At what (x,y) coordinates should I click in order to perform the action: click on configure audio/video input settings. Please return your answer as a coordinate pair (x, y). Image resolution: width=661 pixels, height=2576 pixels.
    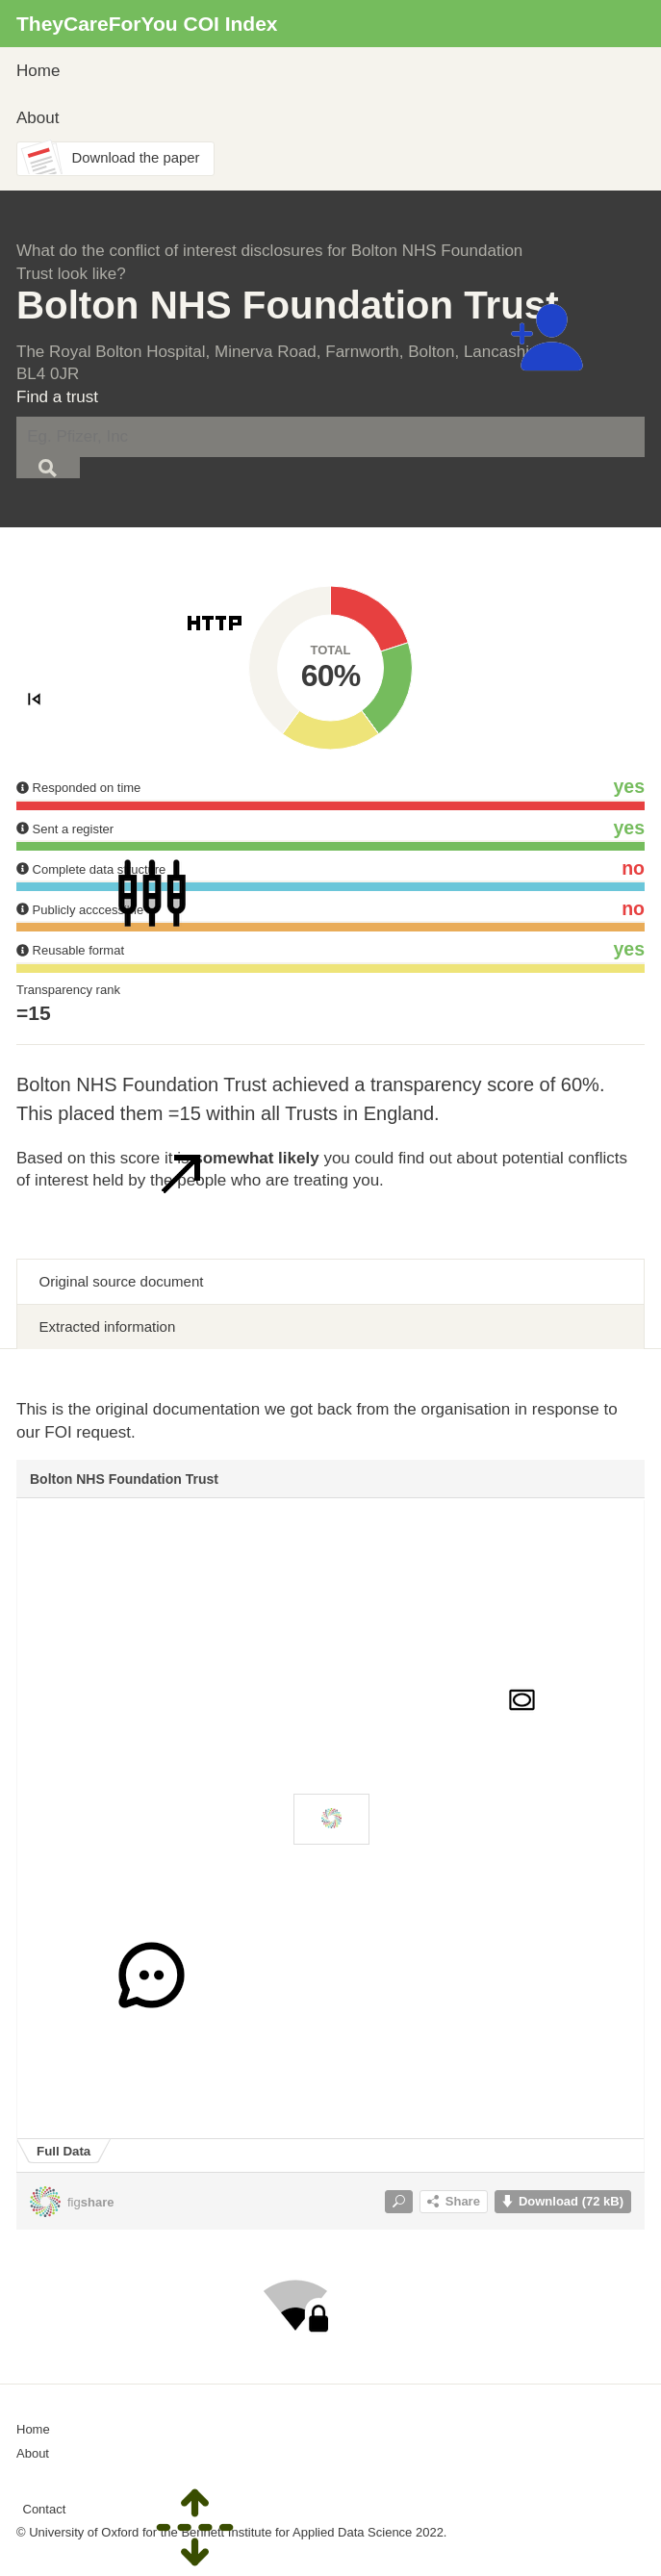
    Looking at the image, I should click on (152, 893).